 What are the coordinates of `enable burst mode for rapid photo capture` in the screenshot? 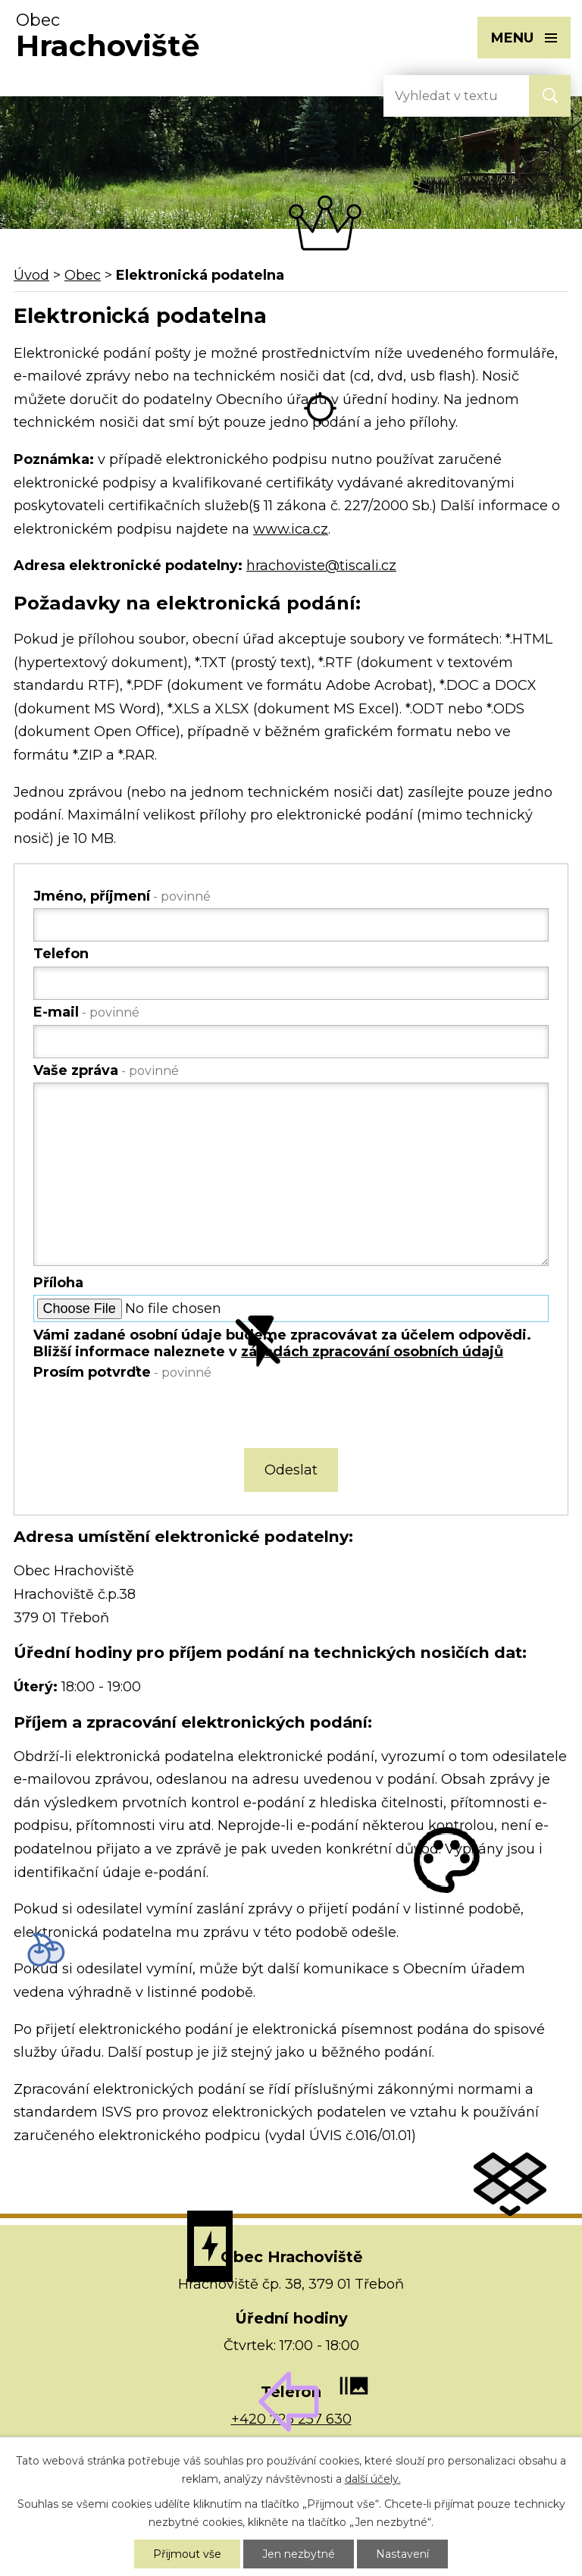 It's located at (354, 2386).